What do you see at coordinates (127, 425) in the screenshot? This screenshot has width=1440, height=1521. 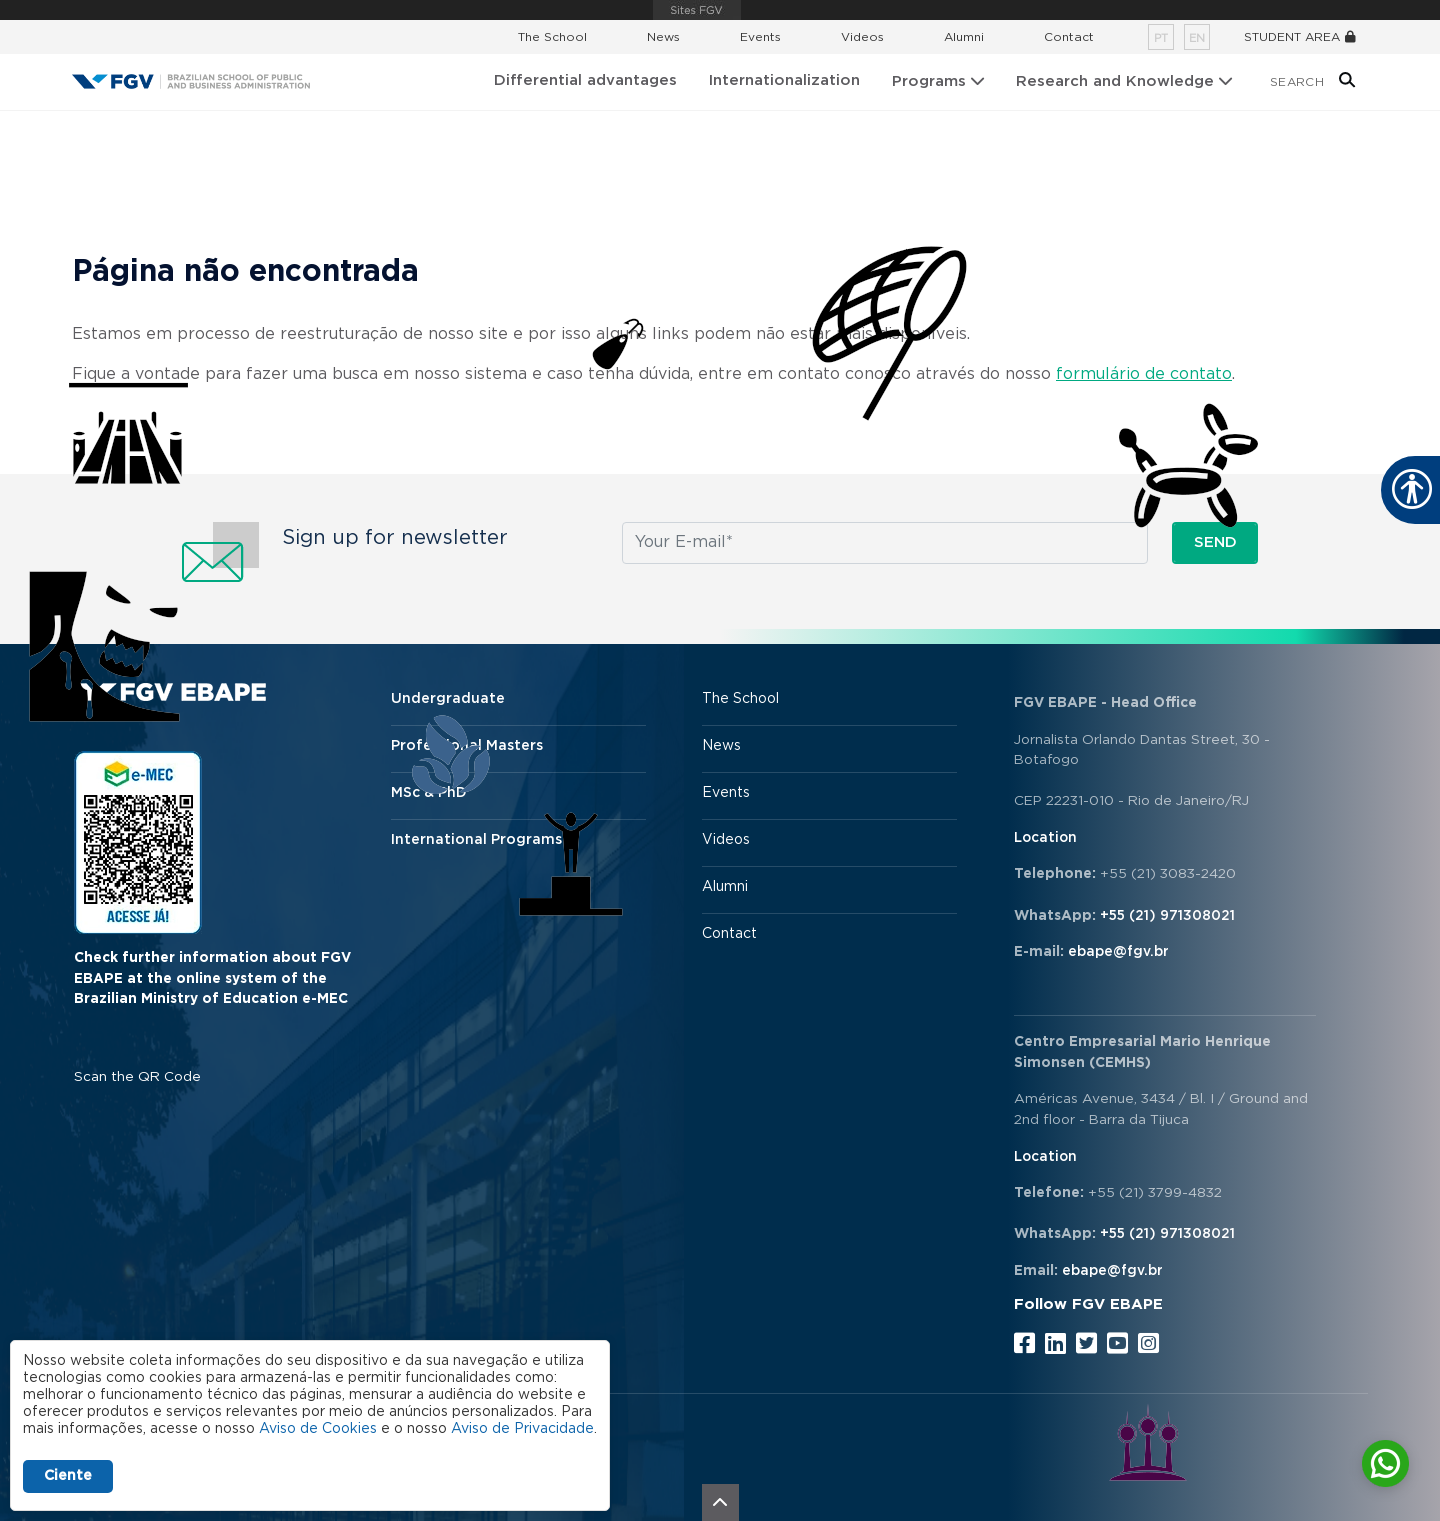 I see `wooden pier or dock structure` at bounding box center [127, 425].